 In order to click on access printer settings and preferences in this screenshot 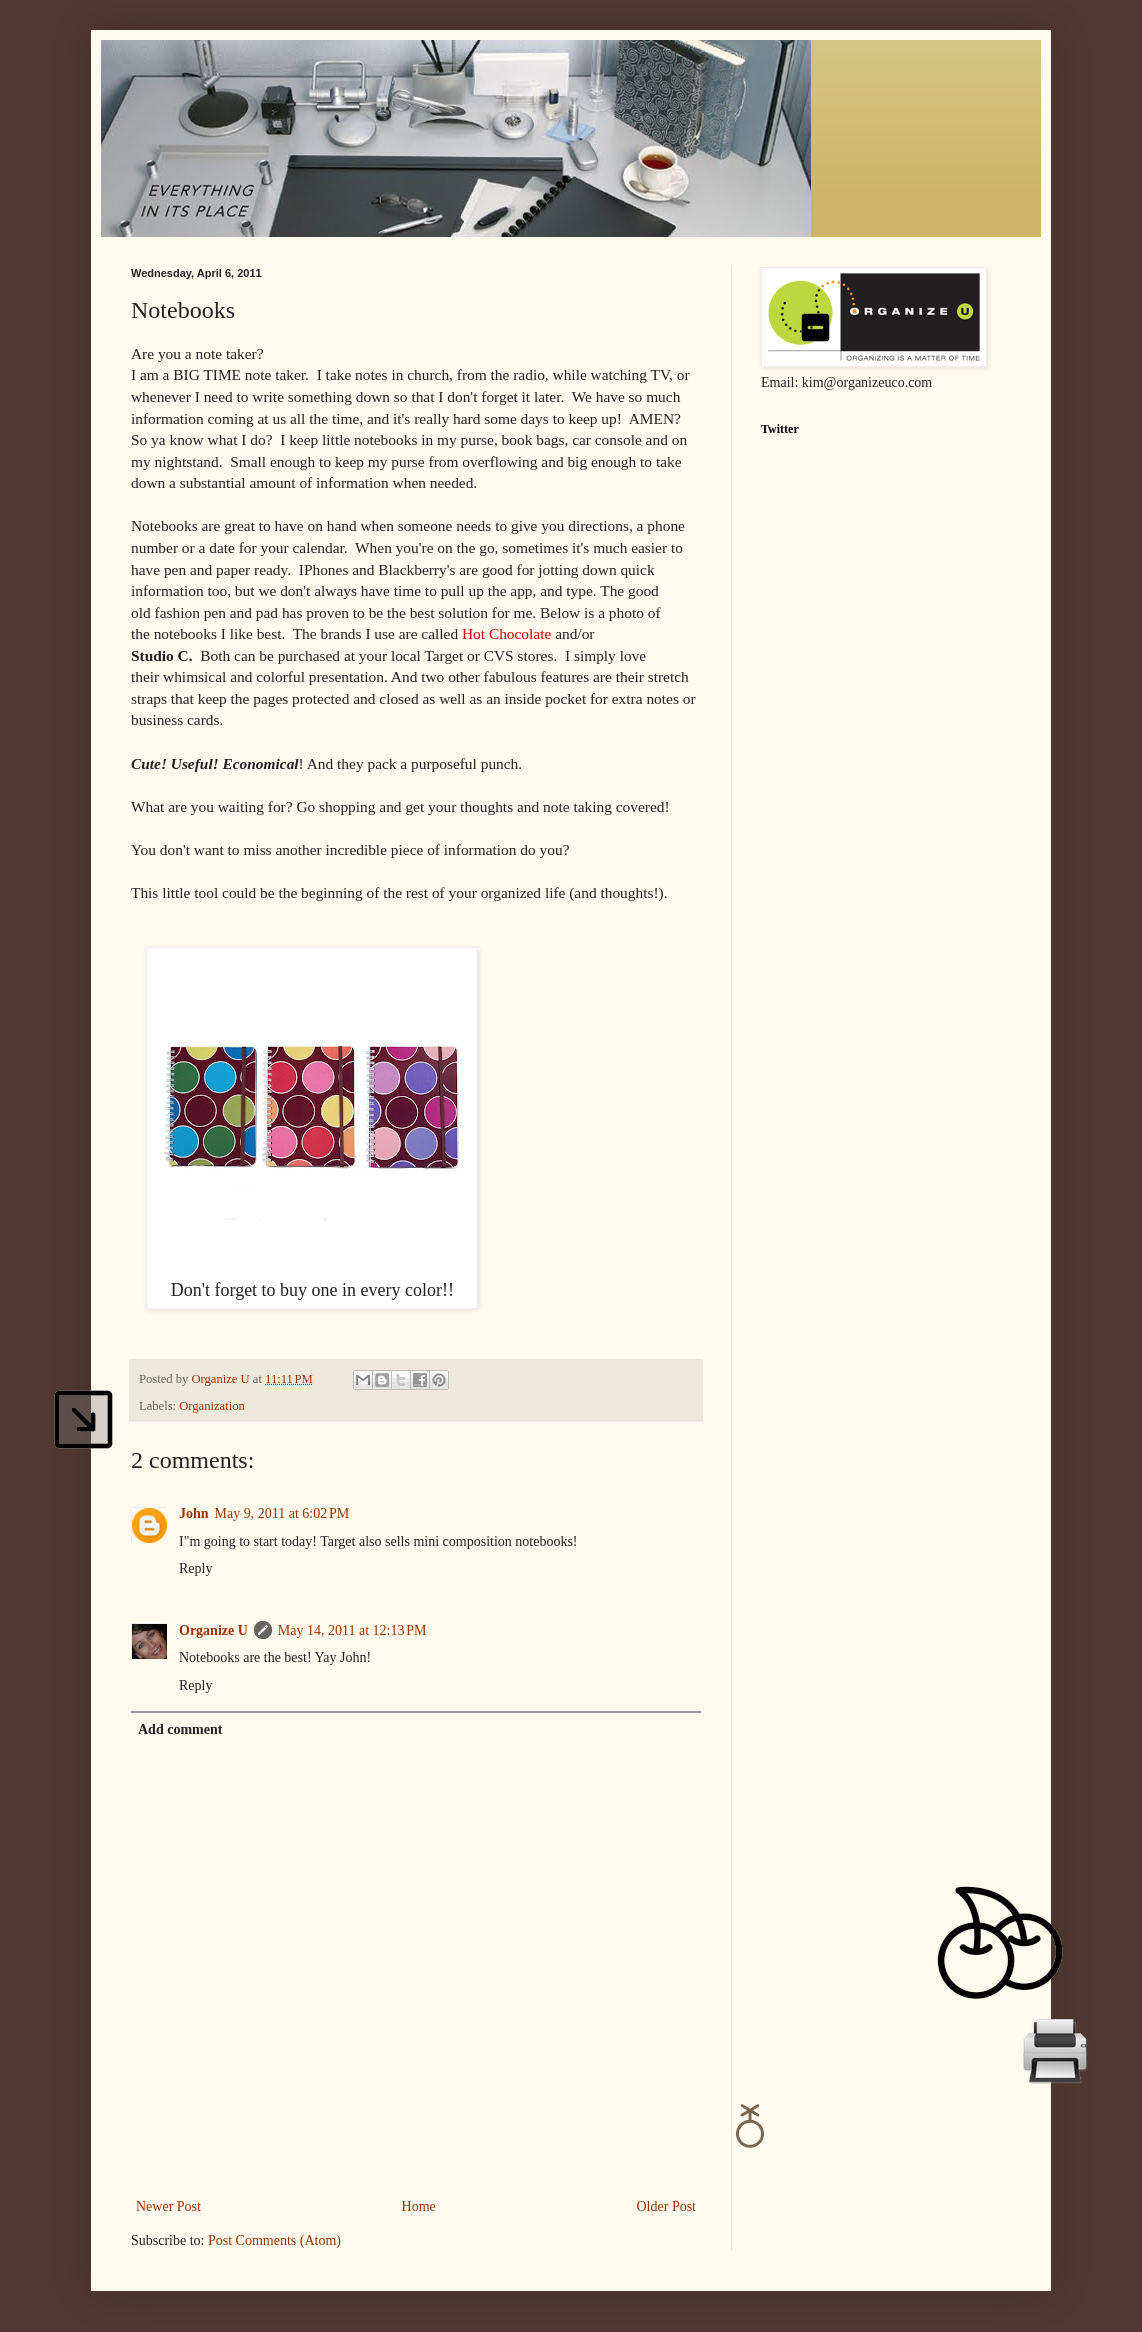, I will do `click(1055, 2051)`.